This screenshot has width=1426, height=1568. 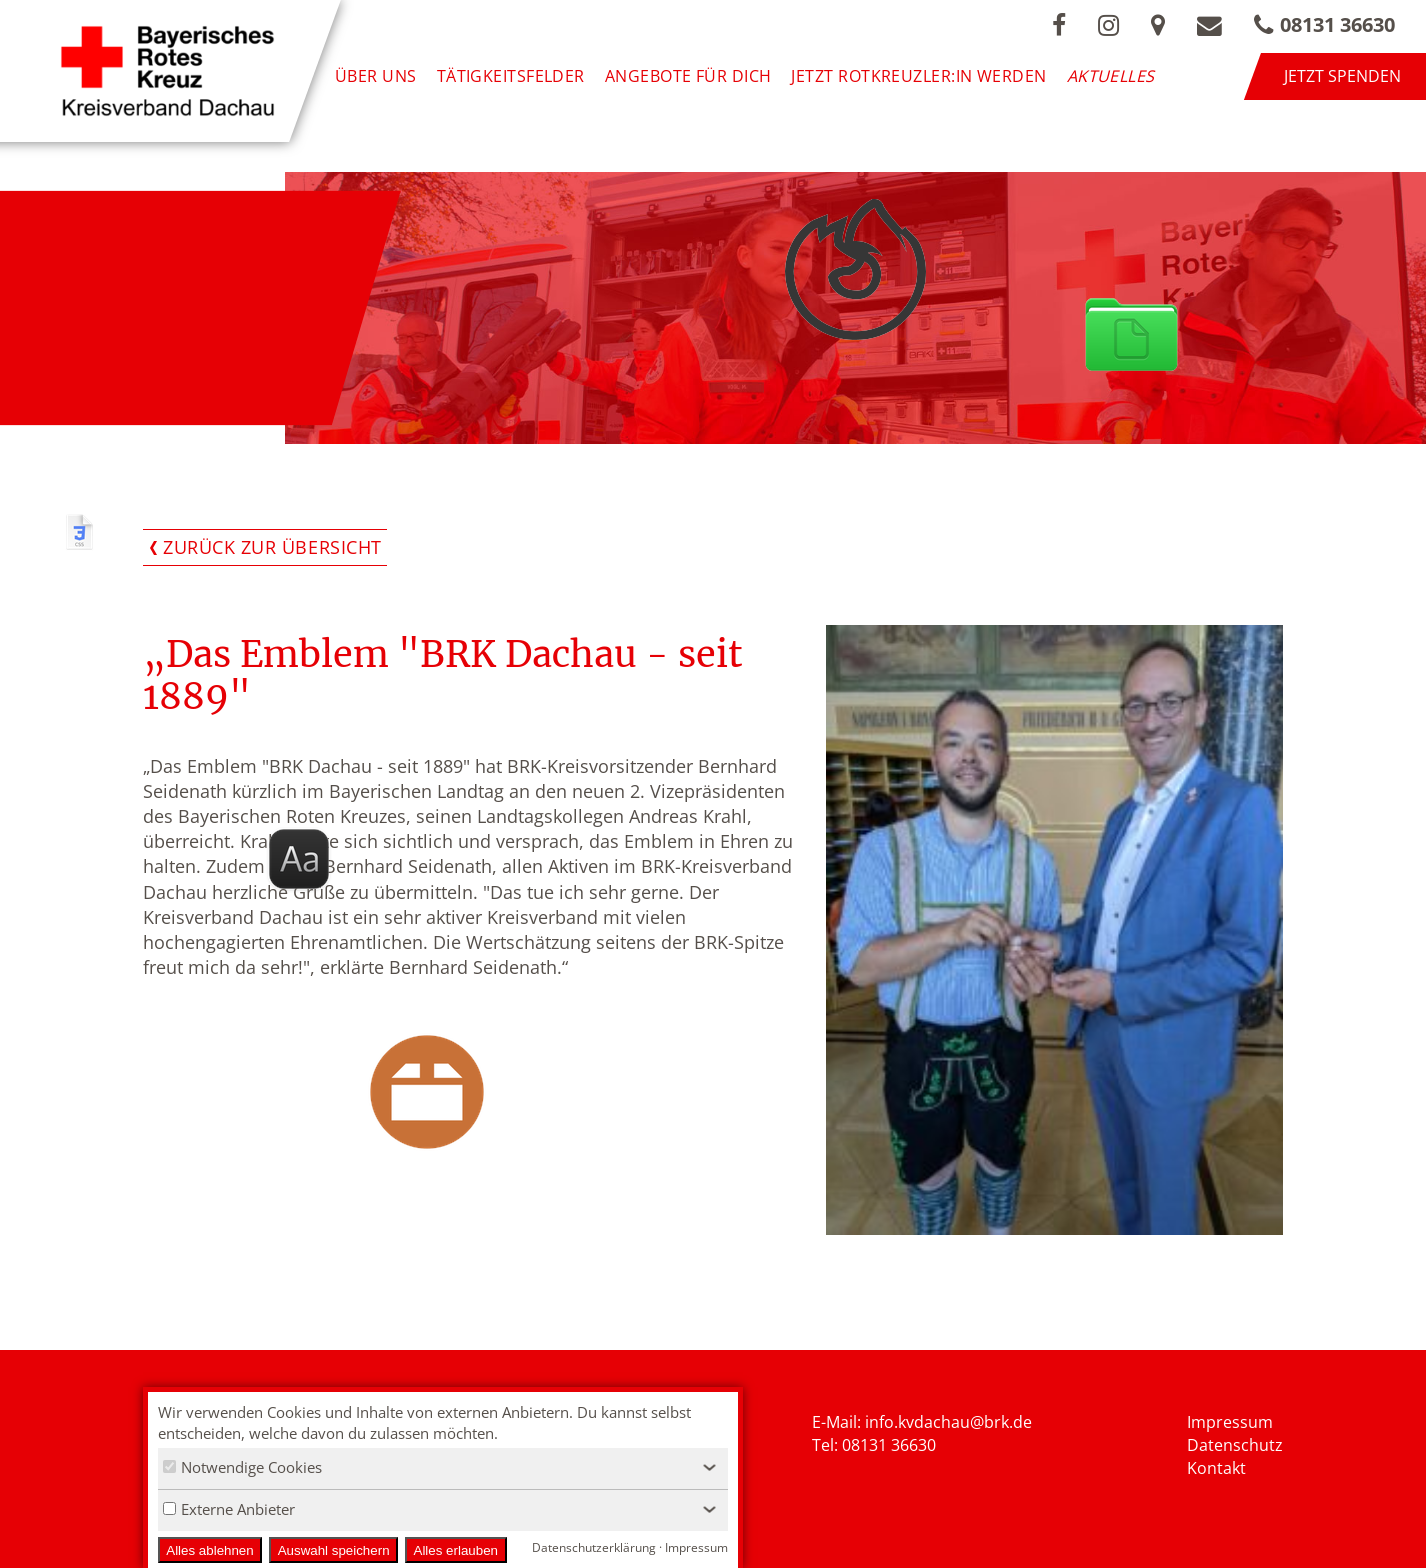 I want to click on open firefox browser, so click(x=855, y=269).